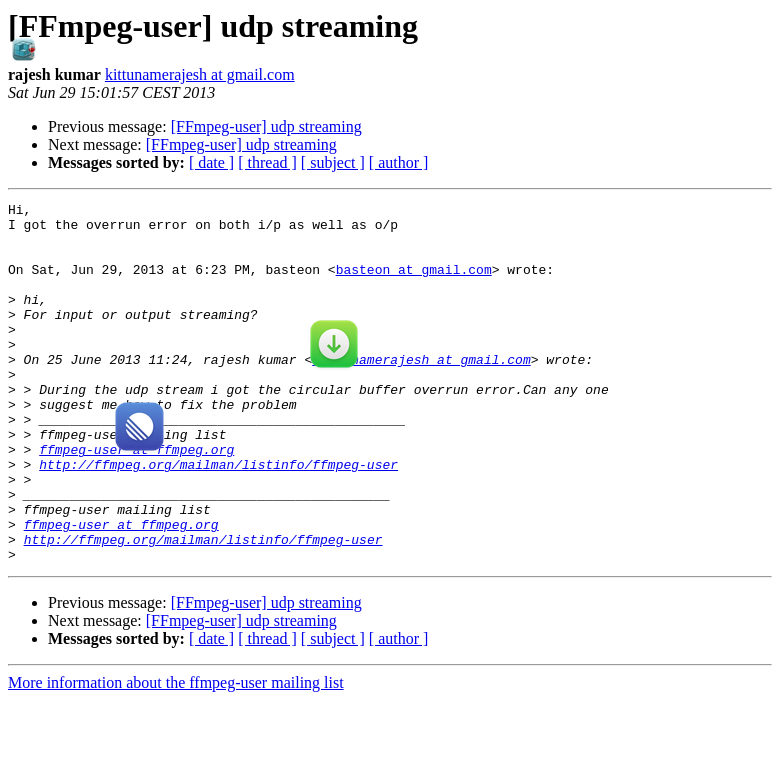 This screenshot has width=780, height=772. I want to click on open the Linear app, so click(139, 426).